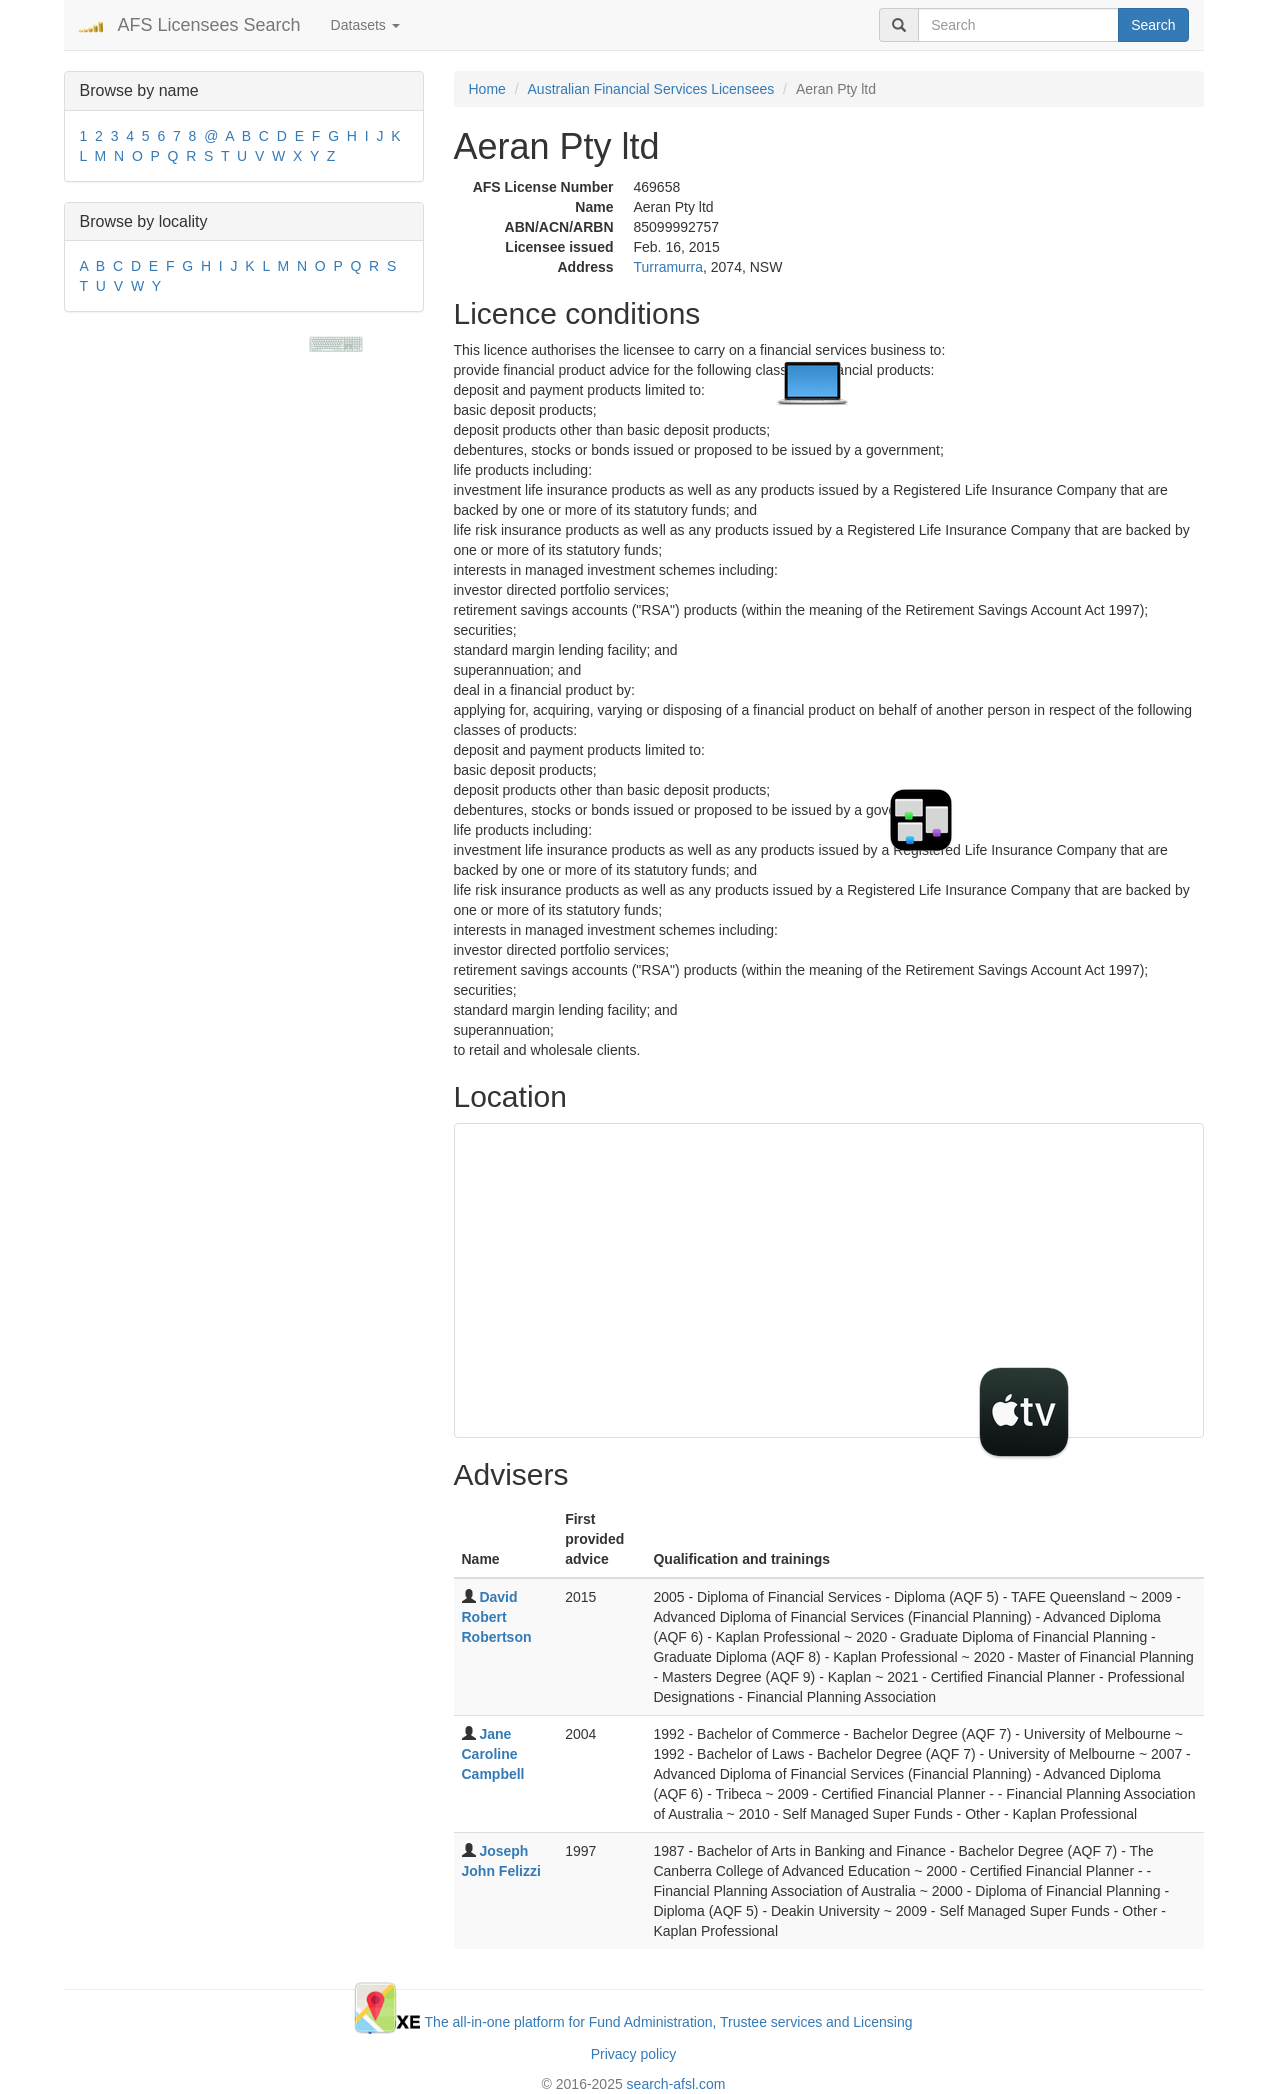 The height and width of the screenshot is (2094, 1267). I want to click on represents this macbook pro device in system settings, so click(812, 378).